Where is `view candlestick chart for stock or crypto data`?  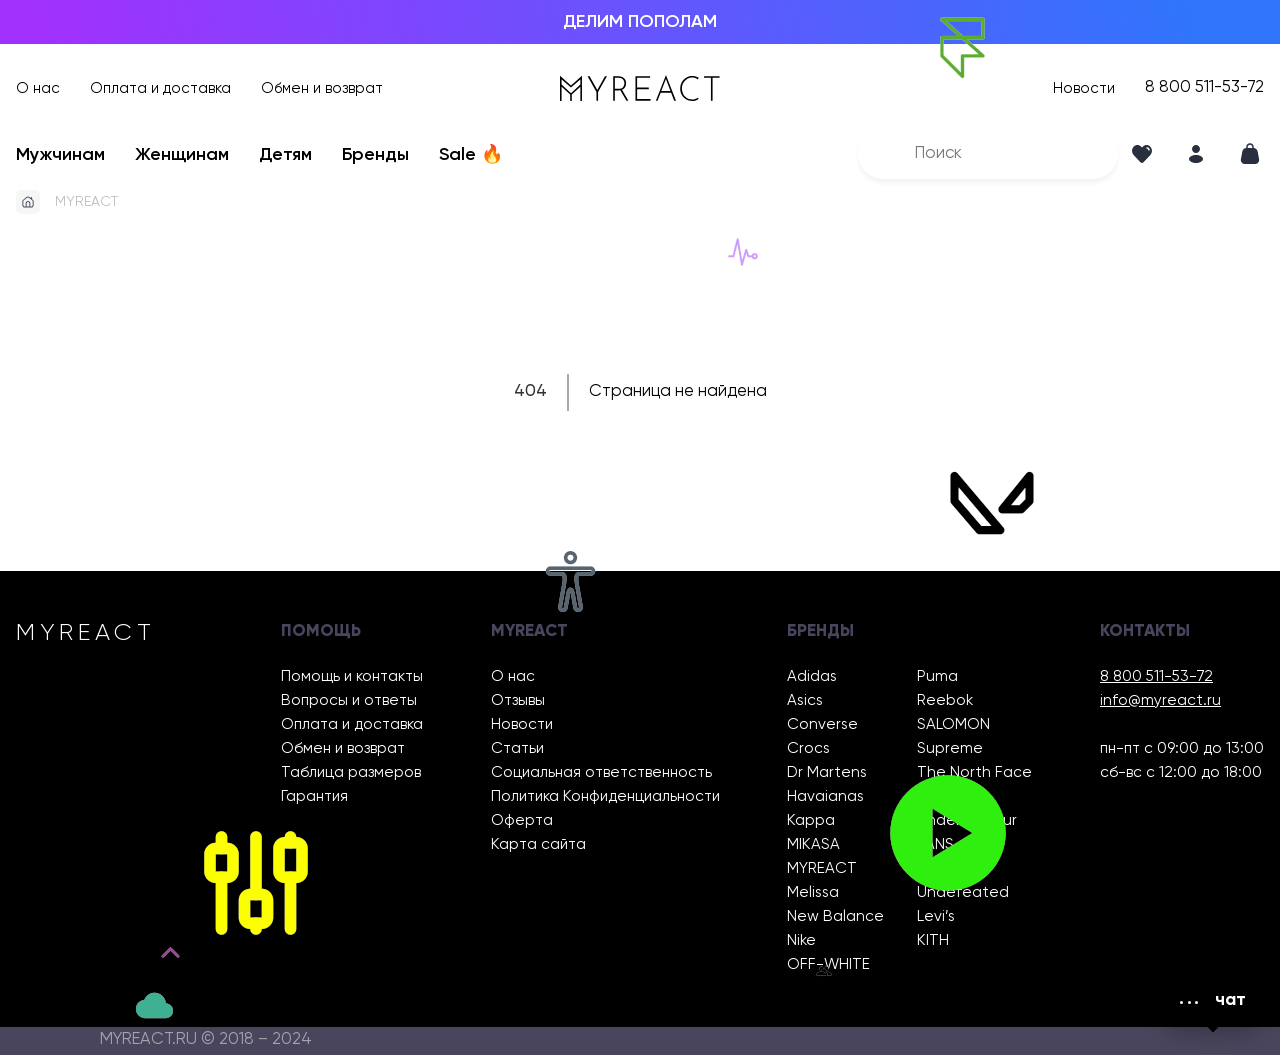 view candlestick chart for stock or crypto data is located at coordinates (256, 883).